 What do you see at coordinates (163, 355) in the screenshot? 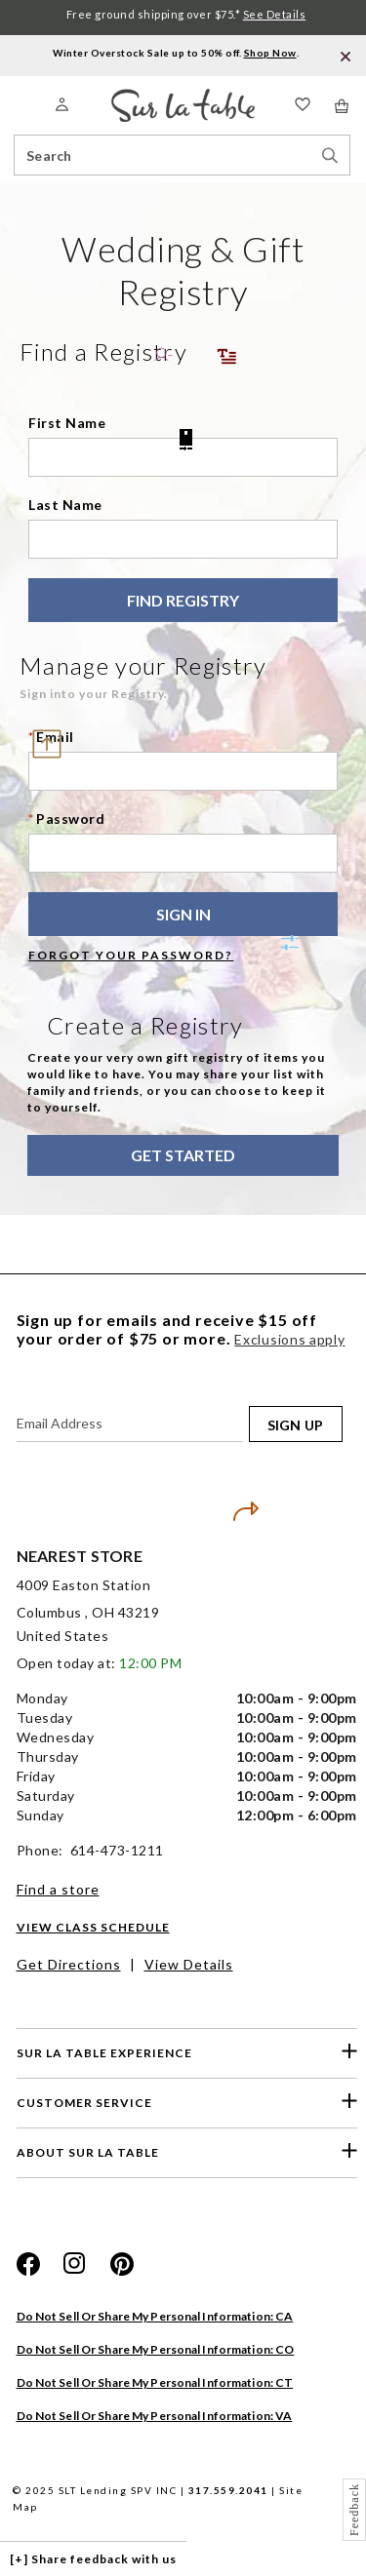
I see `remove a user from a group or list` at bounding box center [163, 355].